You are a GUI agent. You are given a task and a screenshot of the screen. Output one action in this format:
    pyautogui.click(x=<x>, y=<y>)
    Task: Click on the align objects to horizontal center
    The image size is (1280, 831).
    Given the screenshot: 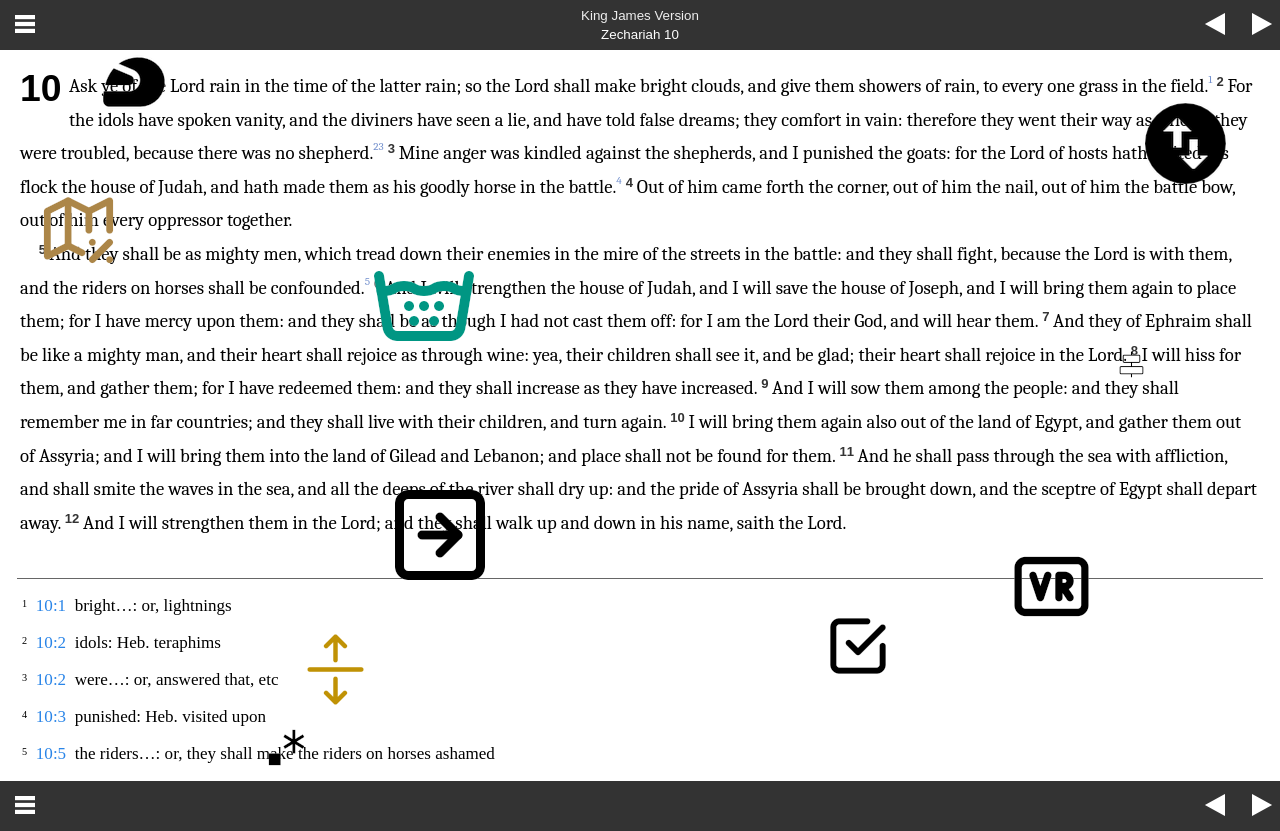 What is the action you would take?
    pyautogui.click(x=1131, y=364)
    